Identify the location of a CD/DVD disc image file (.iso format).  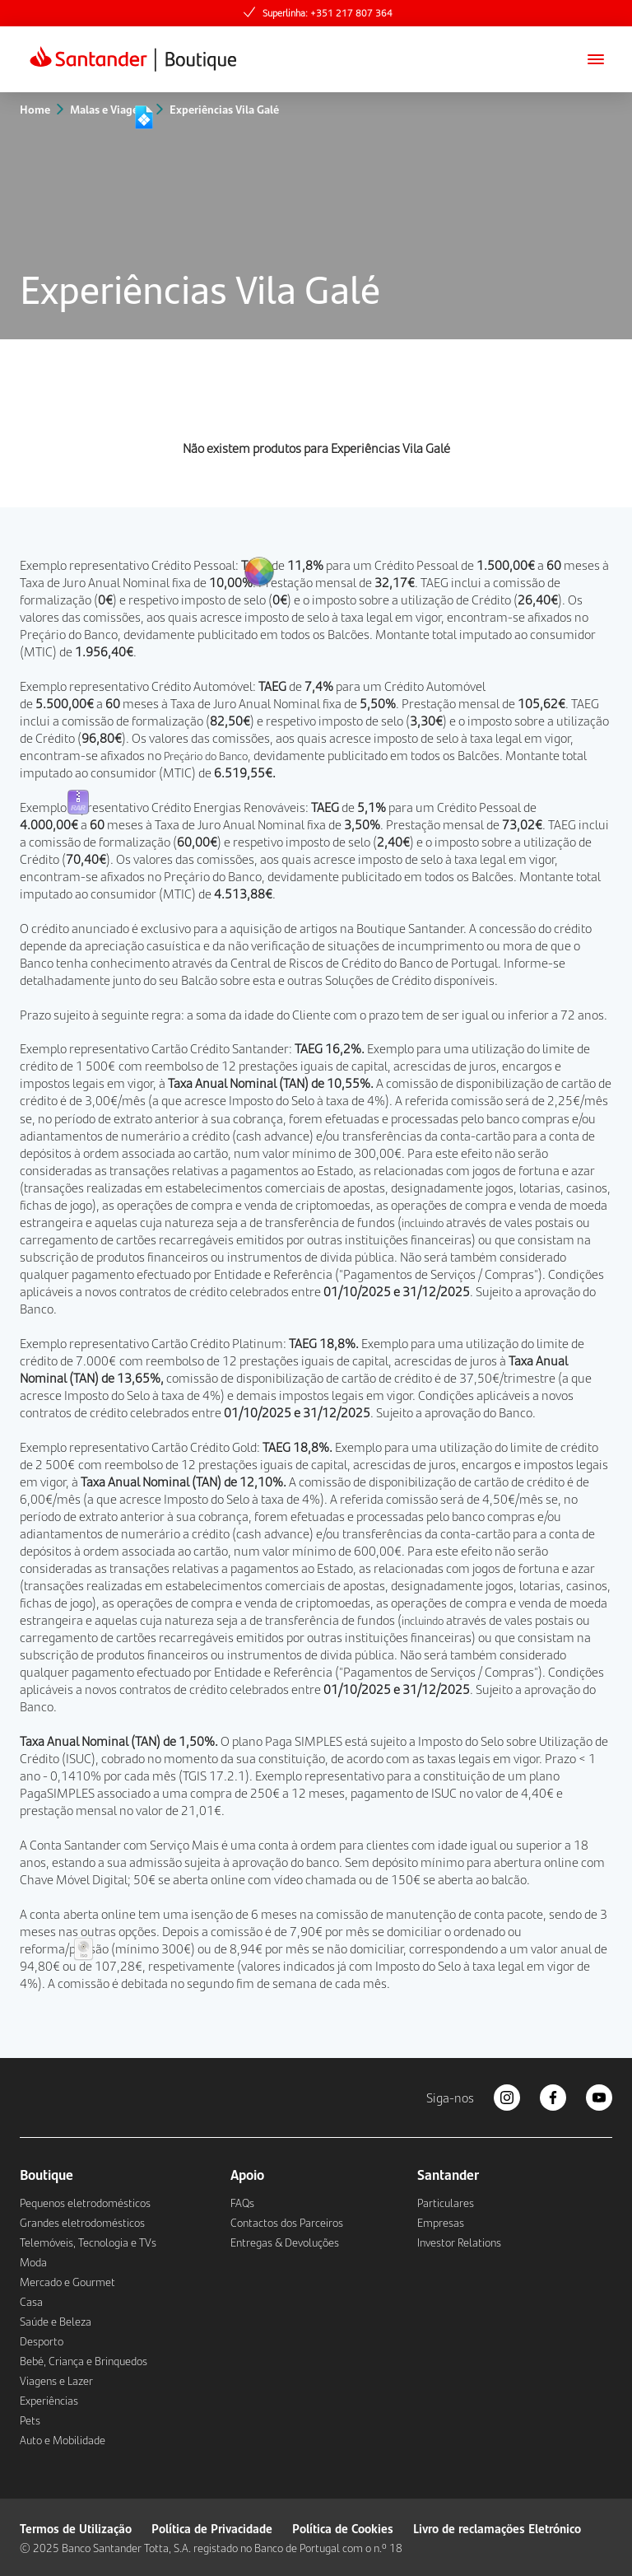
(83, 1948).